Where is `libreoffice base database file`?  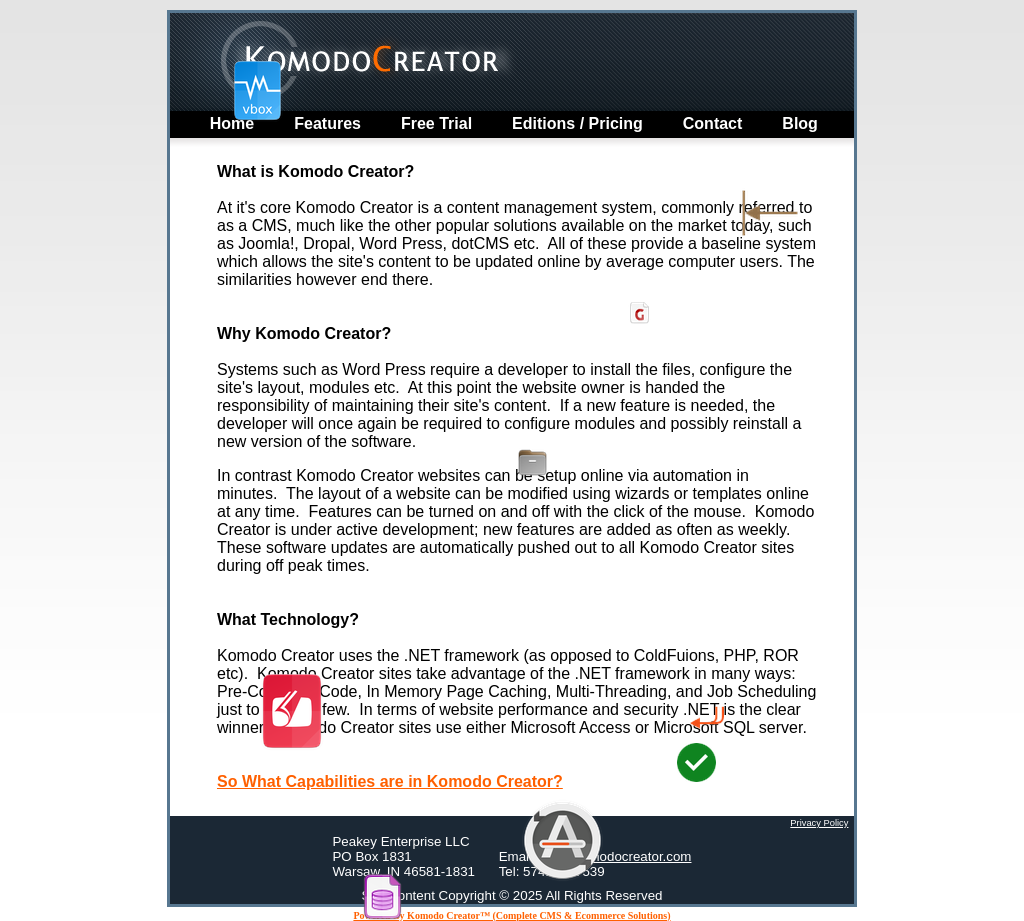
libreoffice base database file is located at coordinates (382, 896).